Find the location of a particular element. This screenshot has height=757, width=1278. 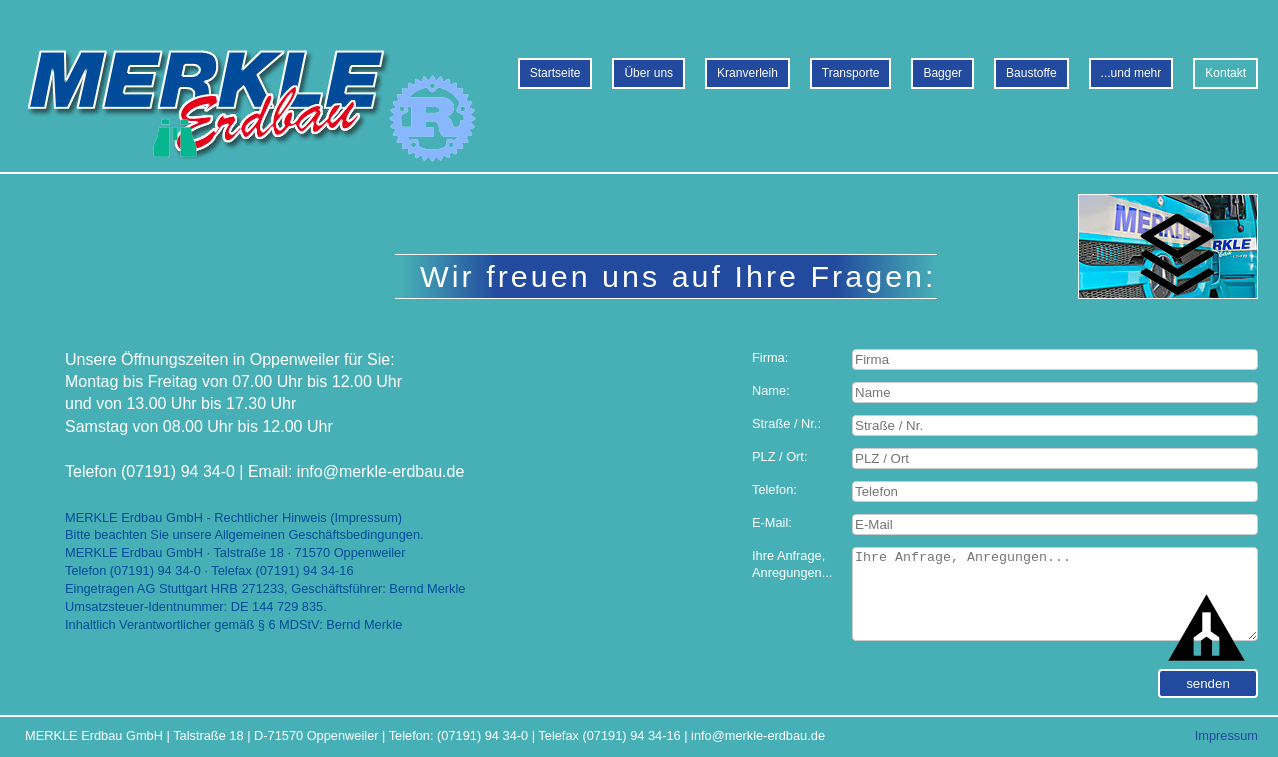

search or explore content is located at coordinates (175, 138).